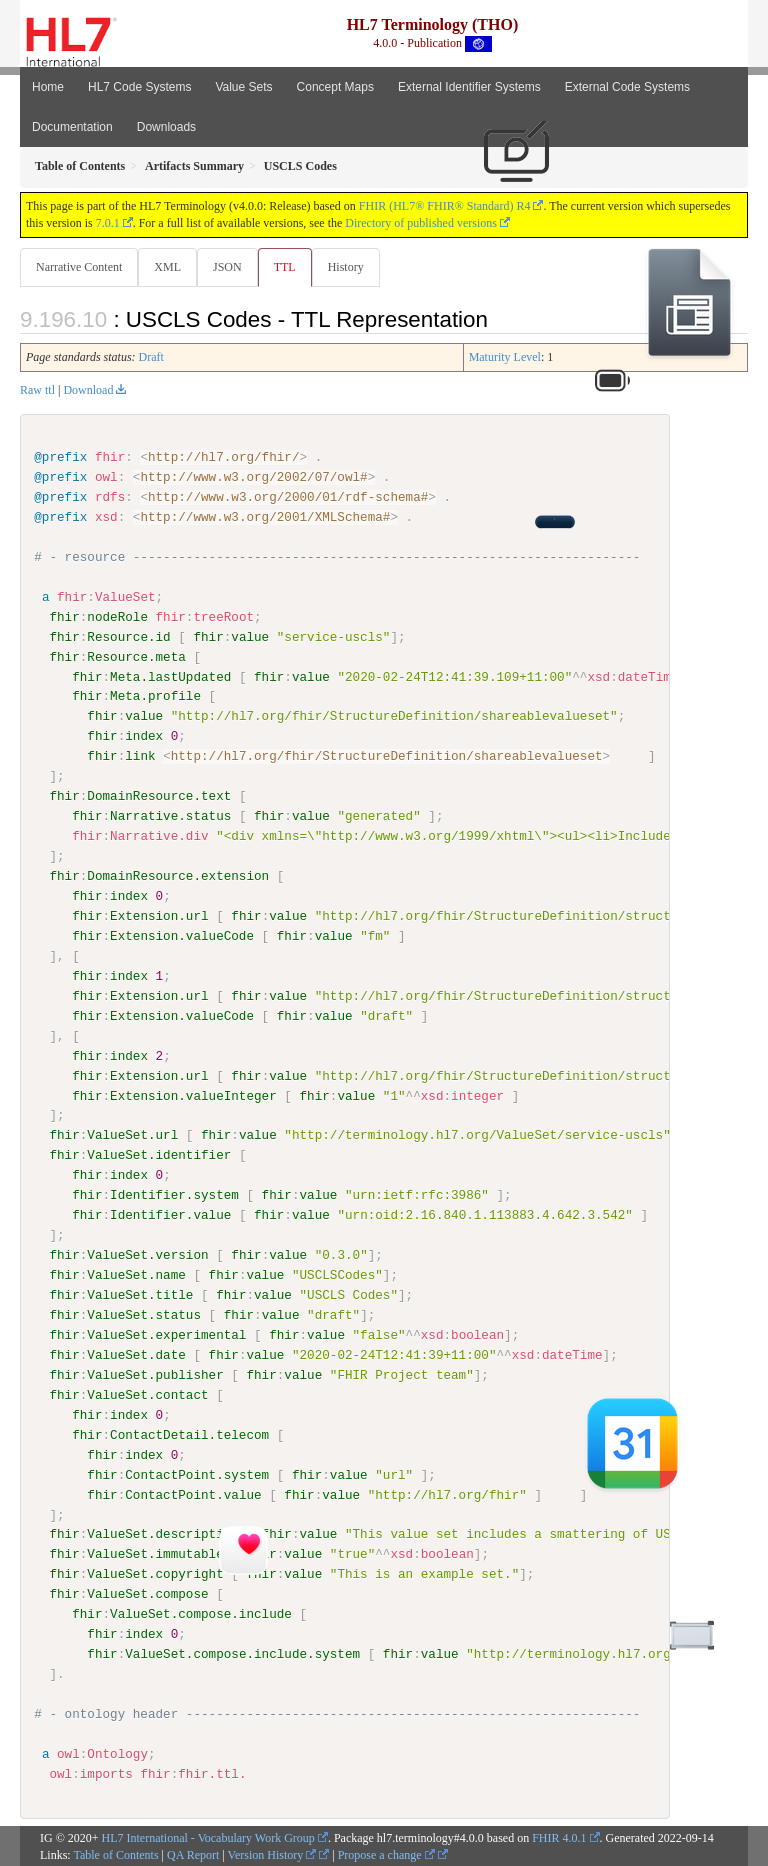 The height and width of the screenshot is (1866, 768). What do you see at coordinates (555, 522) in the screenshot?
I see `connect to bluetooth speaker` at bounding box center [555, 522].